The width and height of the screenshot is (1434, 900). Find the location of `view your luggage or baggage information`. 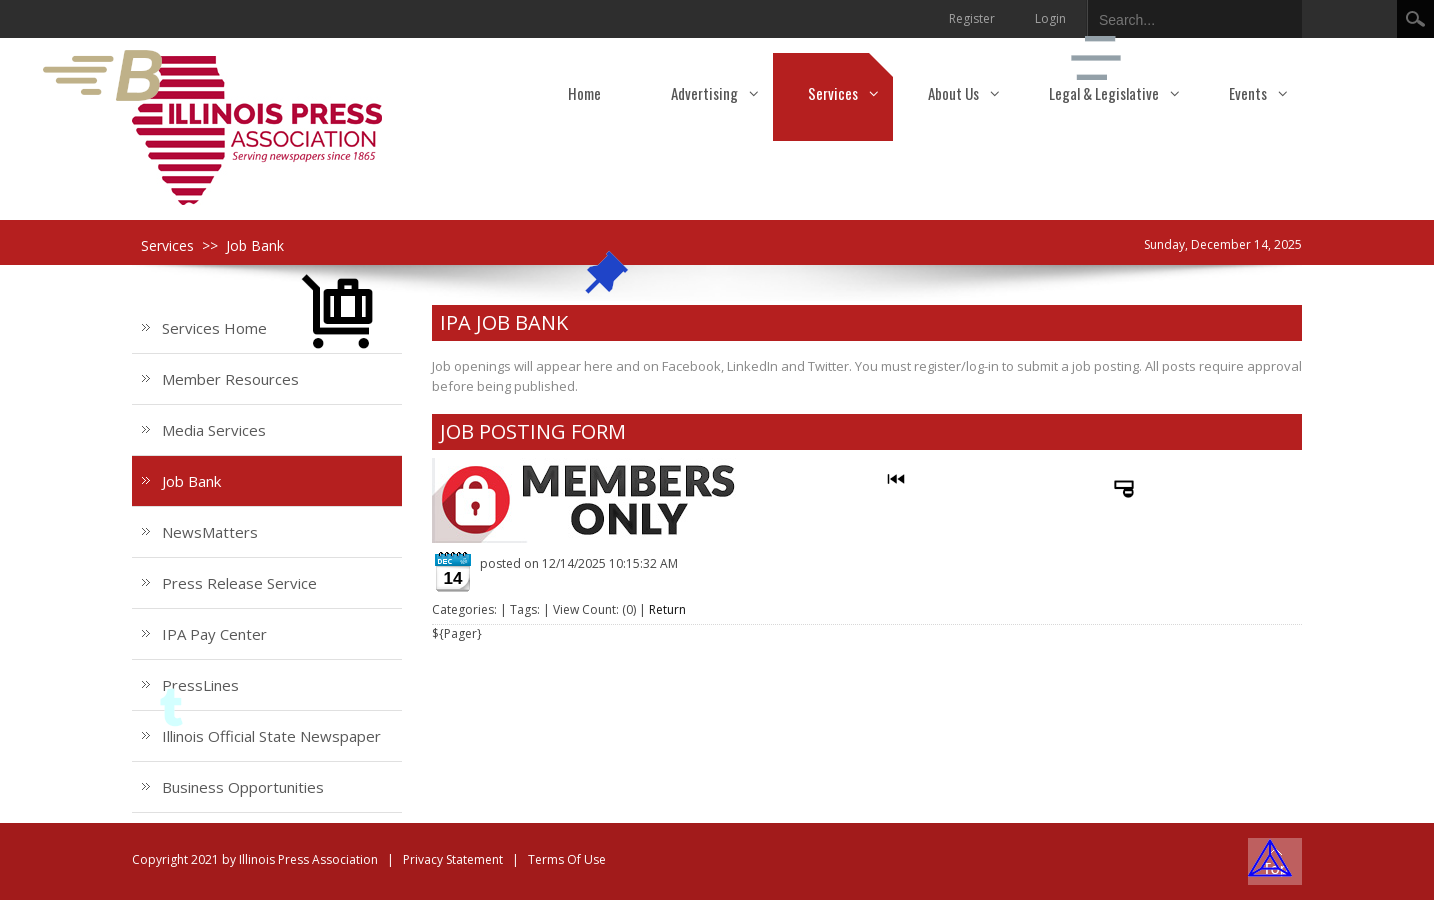

view your luggage or baggage information is located at coordinates (341, 310).